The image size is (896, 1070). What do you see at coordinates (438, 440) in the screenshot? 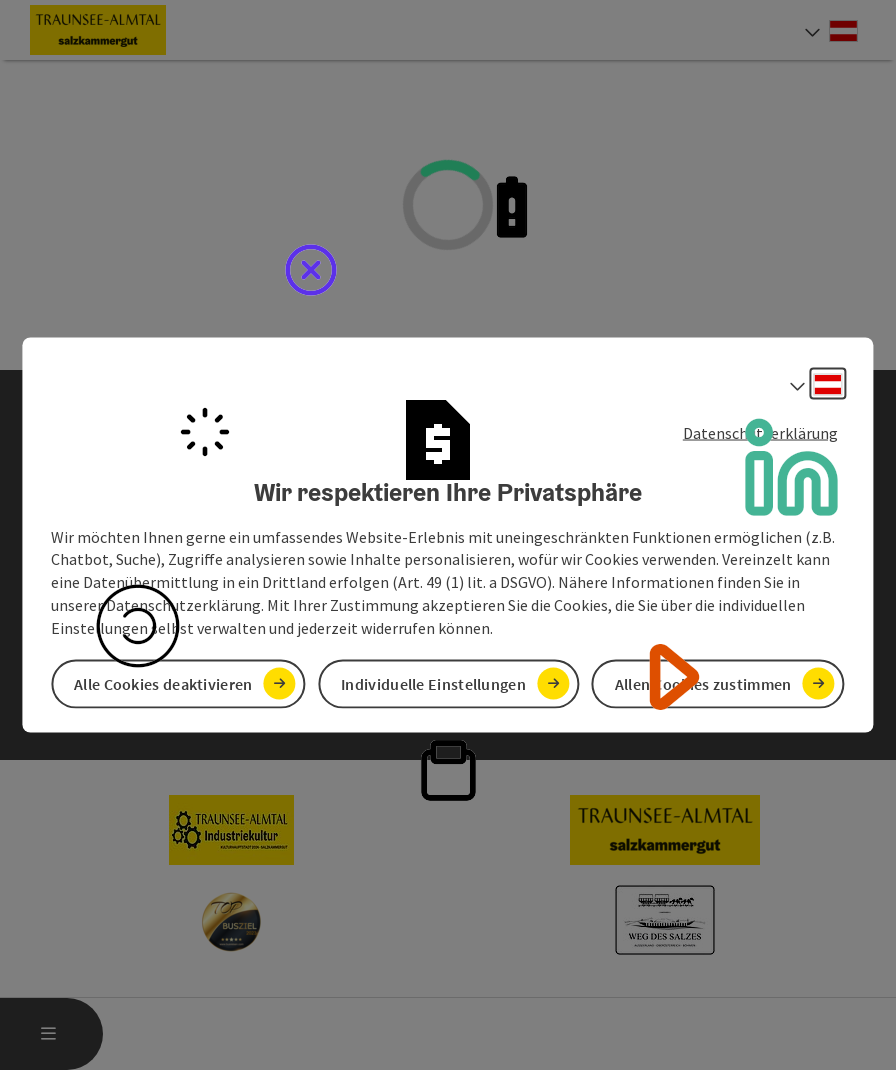
I see `view invoice or billing document` at bounding box center [438, 440].